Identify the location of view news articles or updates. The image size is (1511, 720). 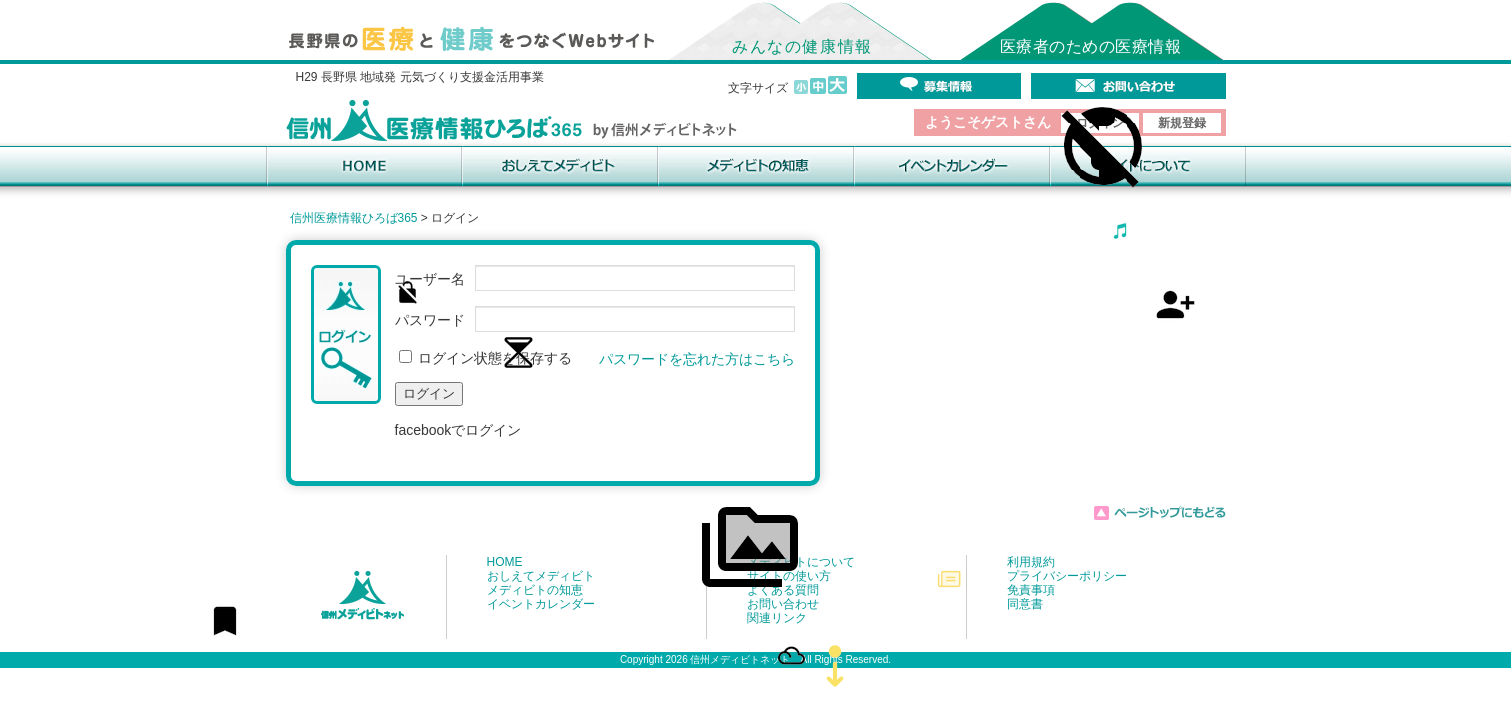
(950, 579).